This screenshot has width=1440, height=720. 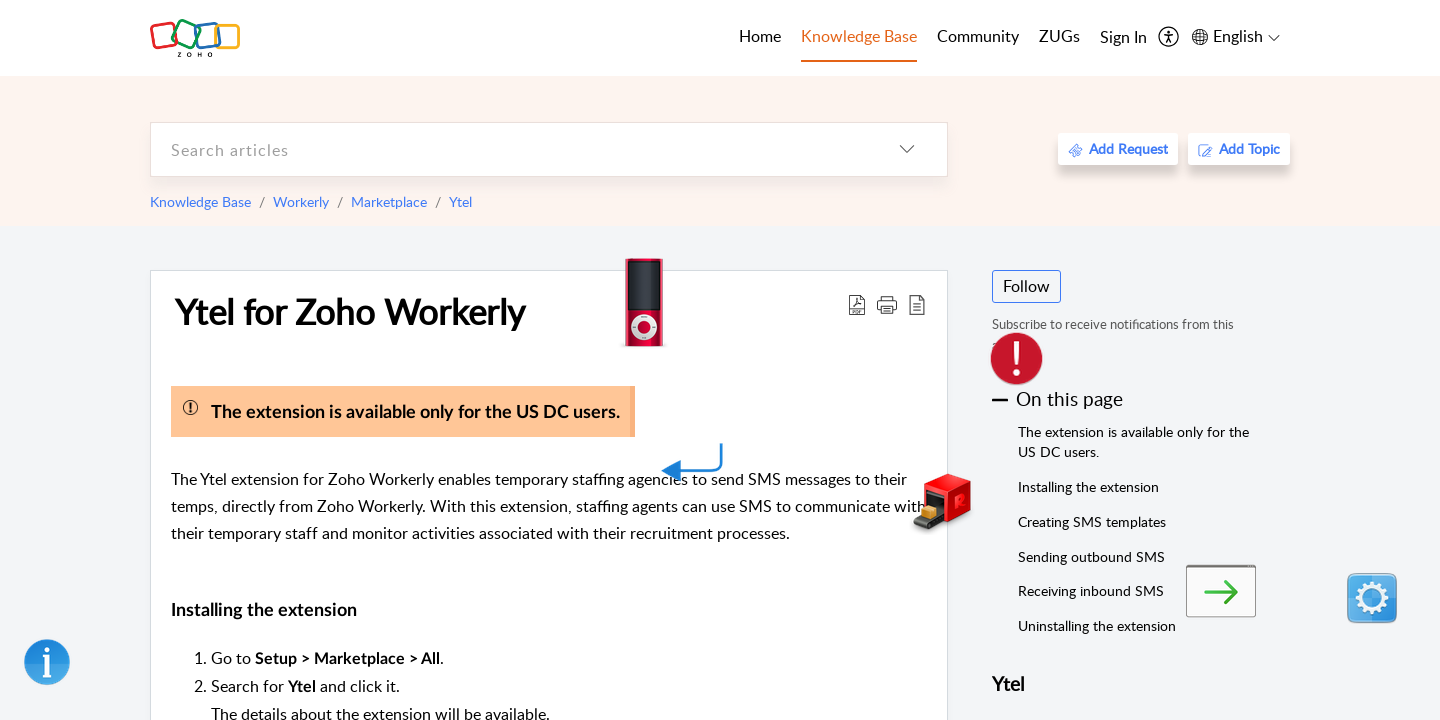 I want to click on move window to another display or position, so click(x=1221, y=591).